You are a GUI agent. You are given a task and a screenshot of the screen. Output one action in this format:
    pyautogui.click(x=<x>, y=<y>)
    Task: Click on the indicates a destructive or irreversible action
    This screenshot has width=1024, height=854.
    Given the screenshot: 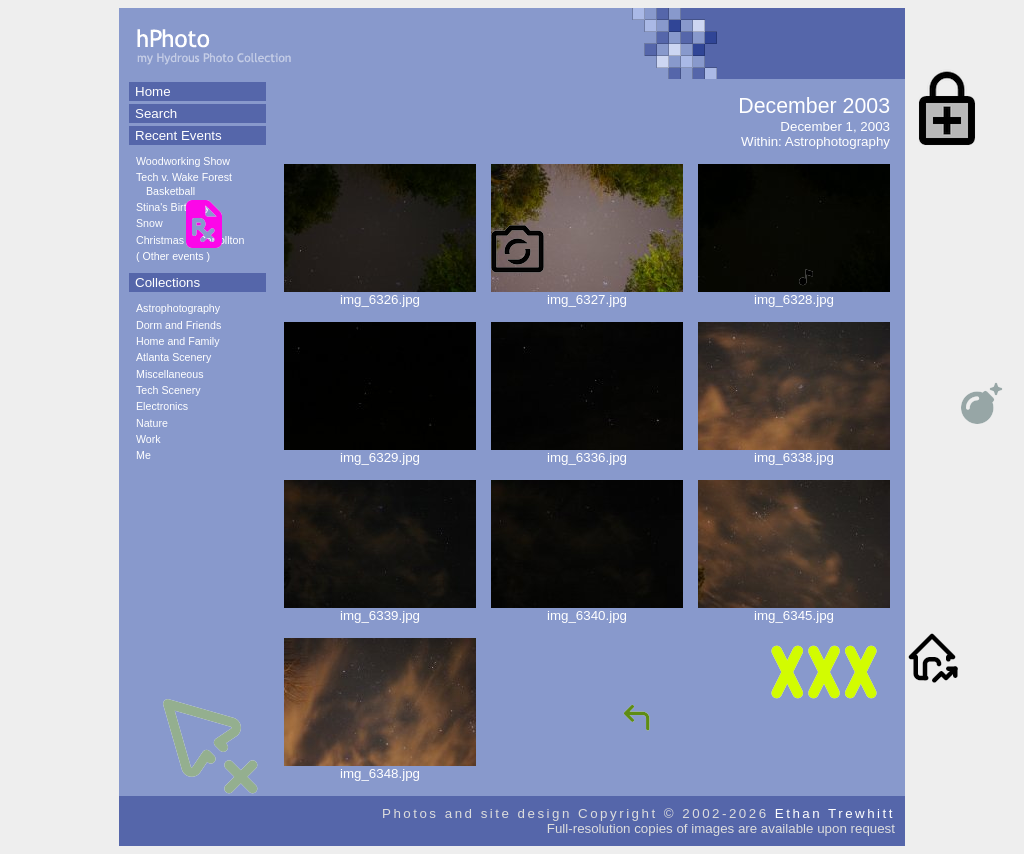 What is the action you would take?
    pyautogui.click(x=981, y=404)
    